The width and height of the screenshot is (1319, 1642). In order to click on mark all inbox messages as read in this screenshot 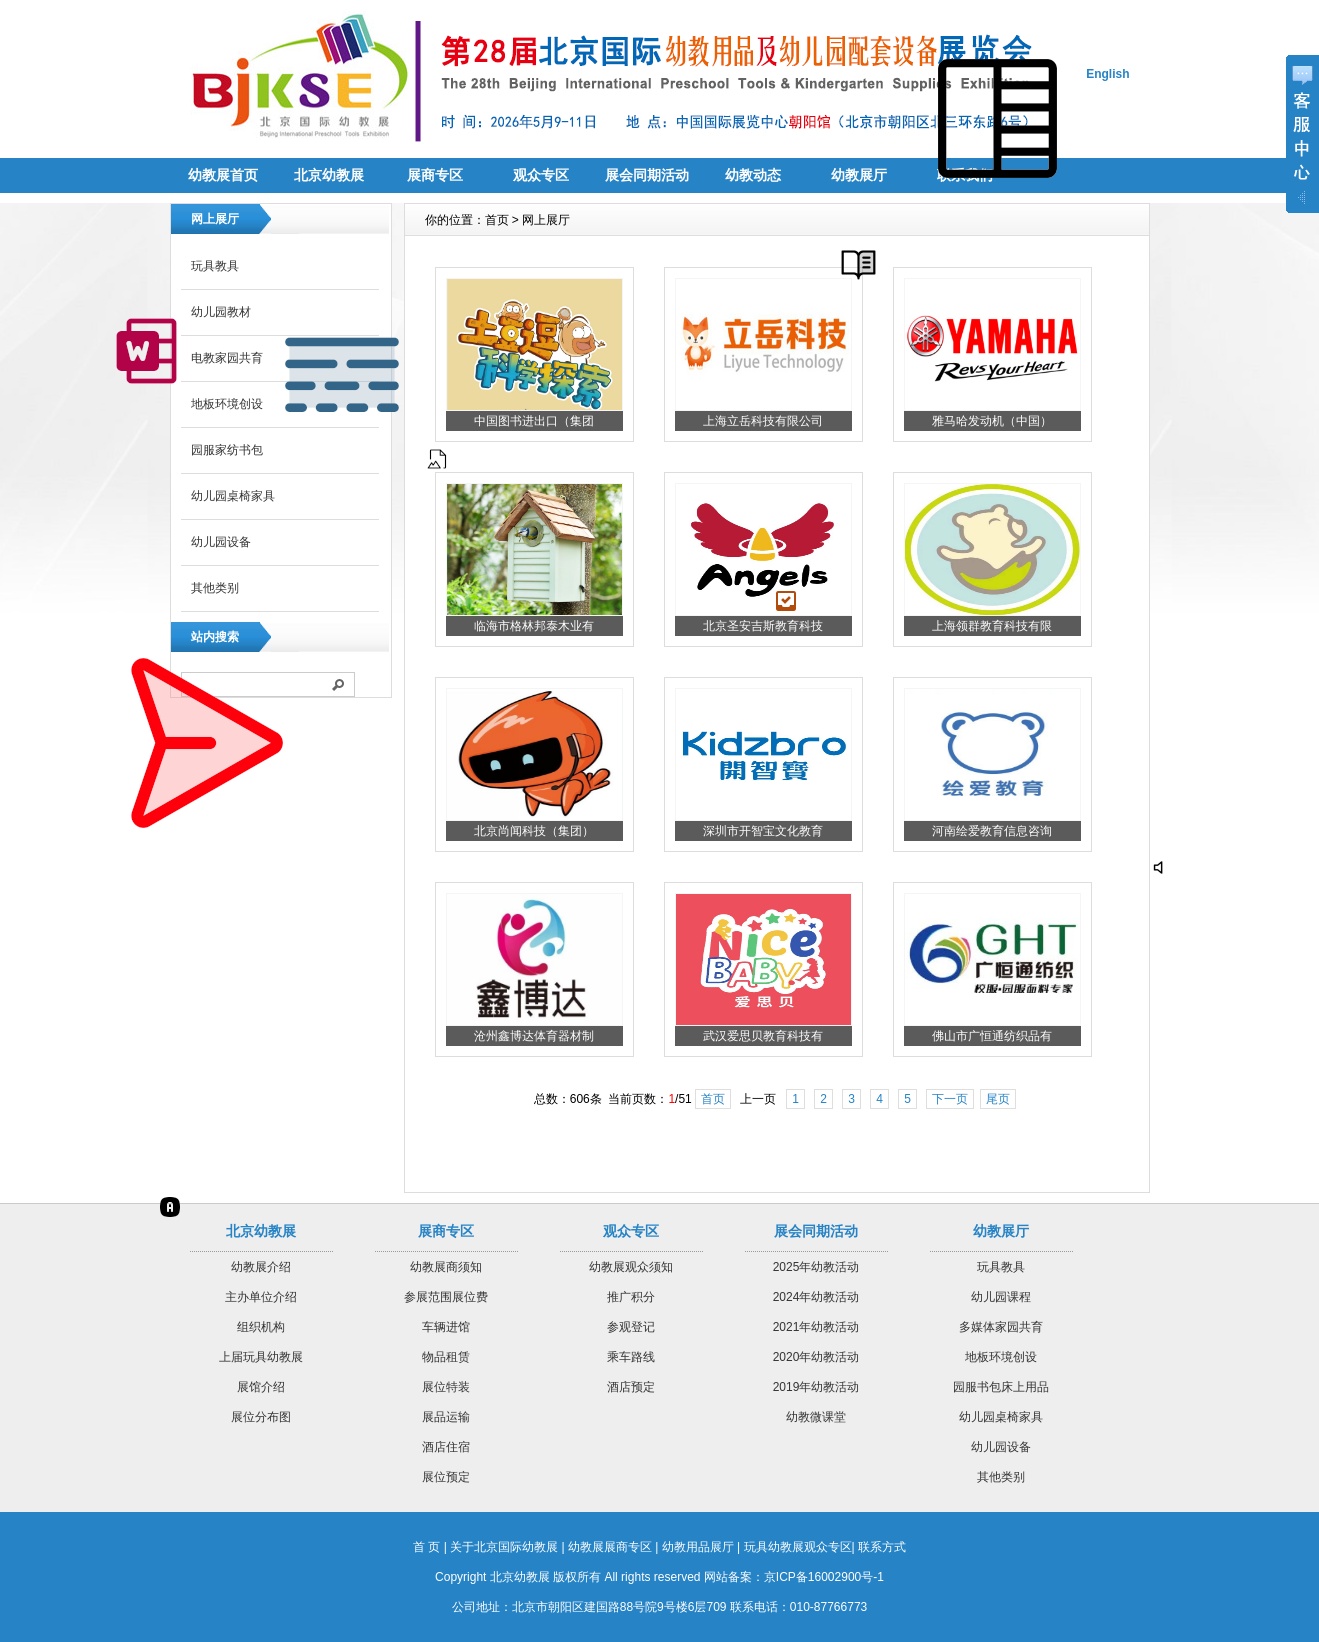, I will do `click(786, 601)`.